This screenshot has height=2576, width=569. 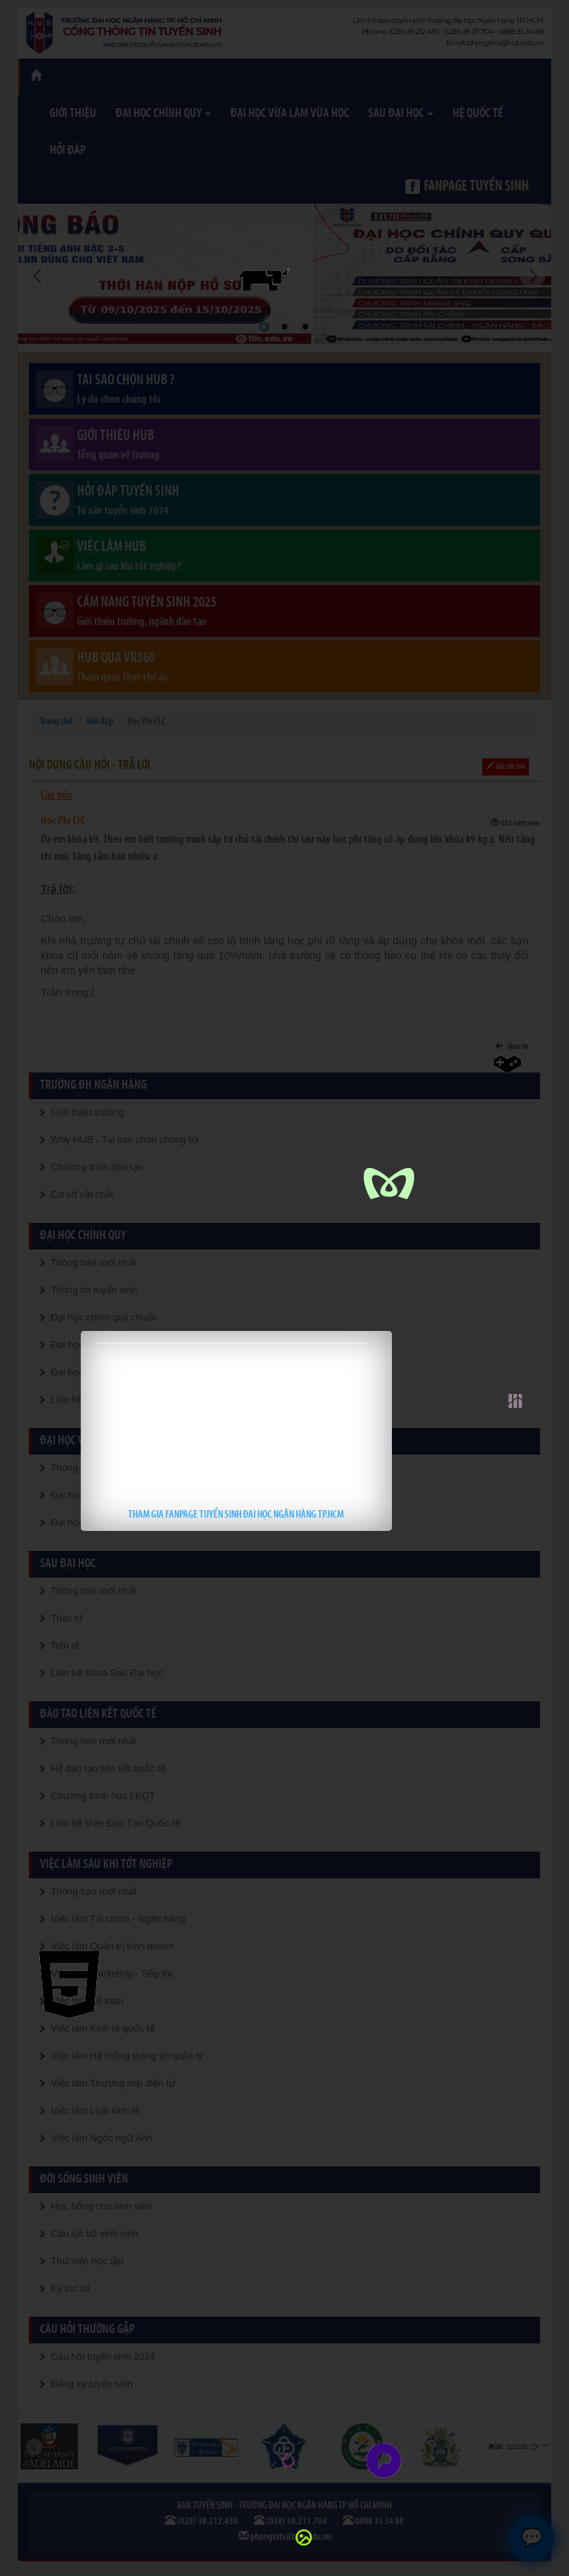 I want to click on PyTorch machine learning framework logo, so click(x=288, y=2460).